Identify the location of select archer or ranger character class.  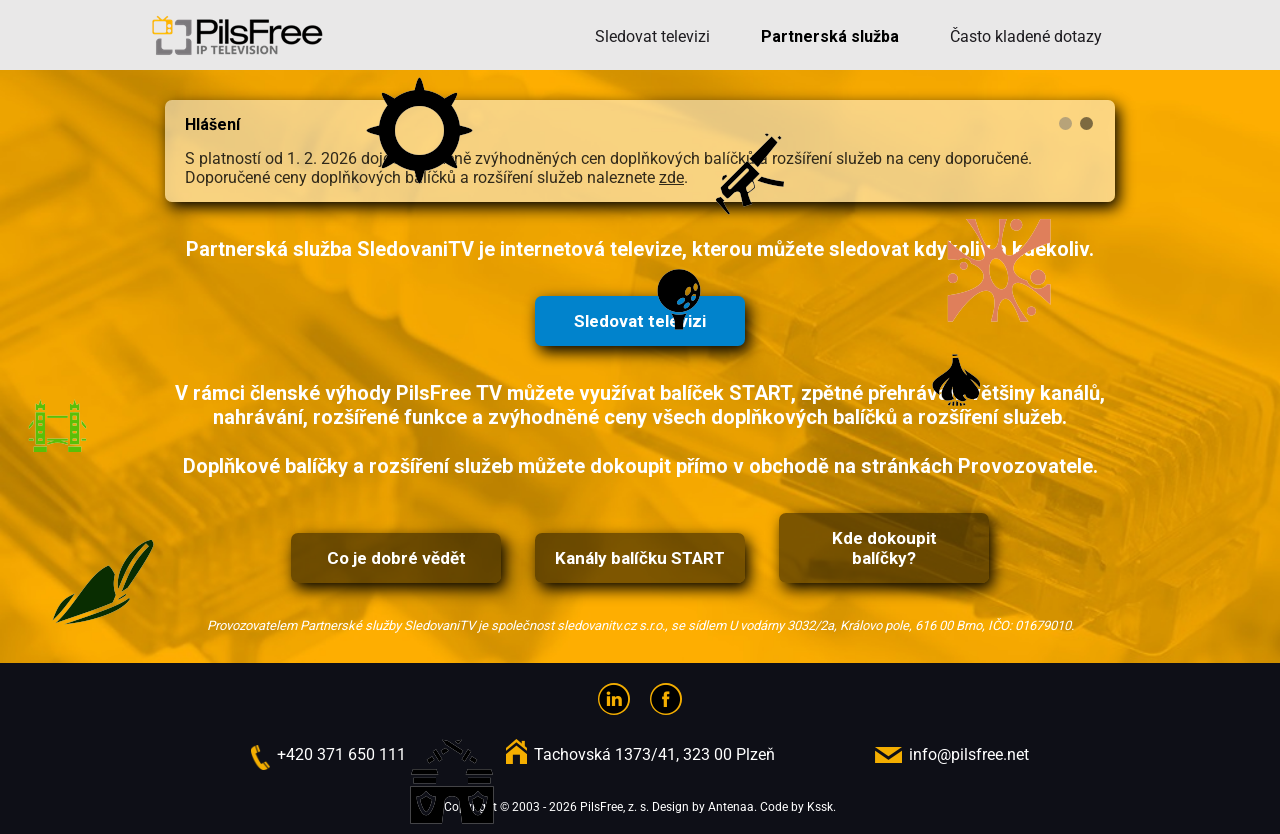
(102, 584).